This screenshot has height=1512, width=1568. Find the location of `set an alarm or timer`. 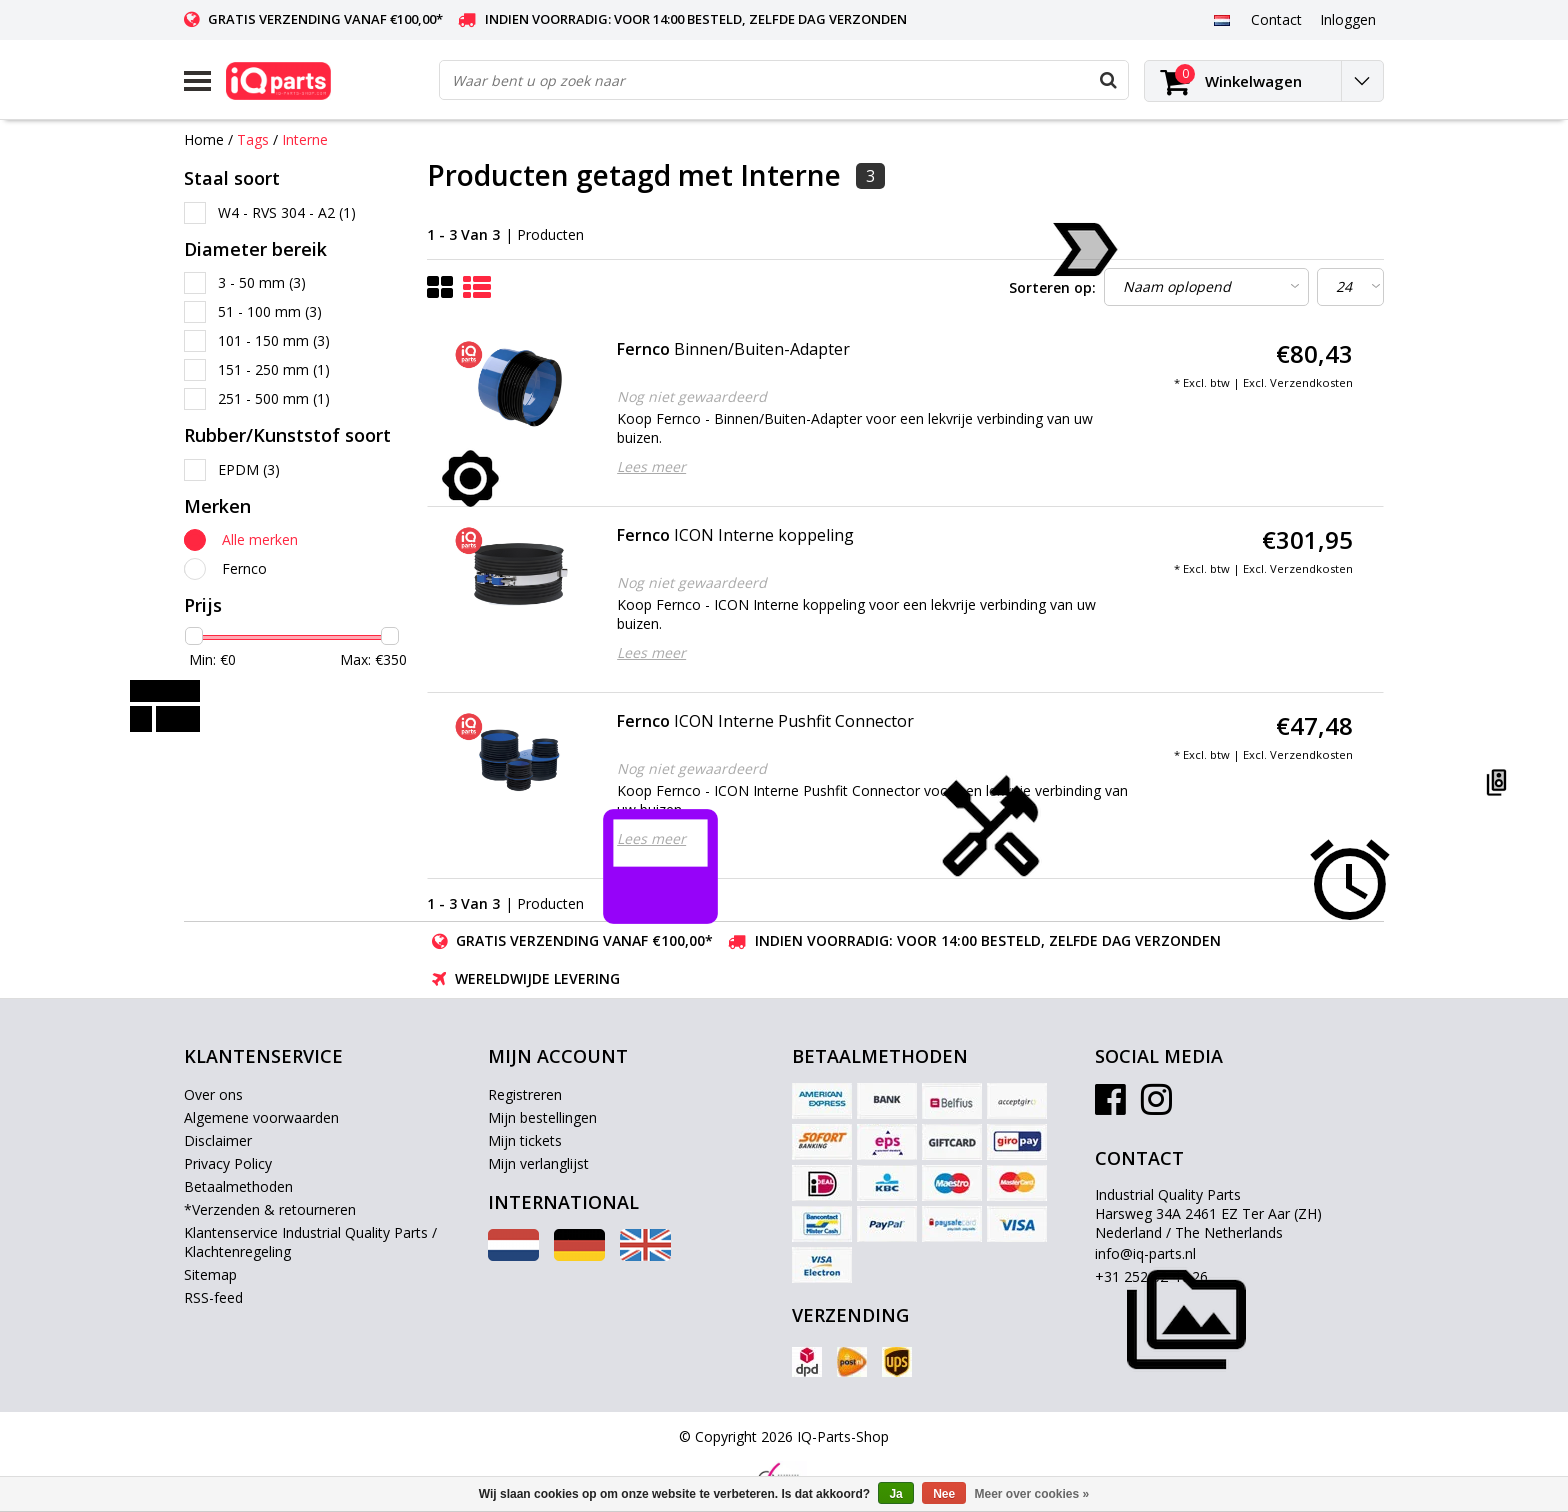

set an alarm or timer is located at coordinates (1350, 880).